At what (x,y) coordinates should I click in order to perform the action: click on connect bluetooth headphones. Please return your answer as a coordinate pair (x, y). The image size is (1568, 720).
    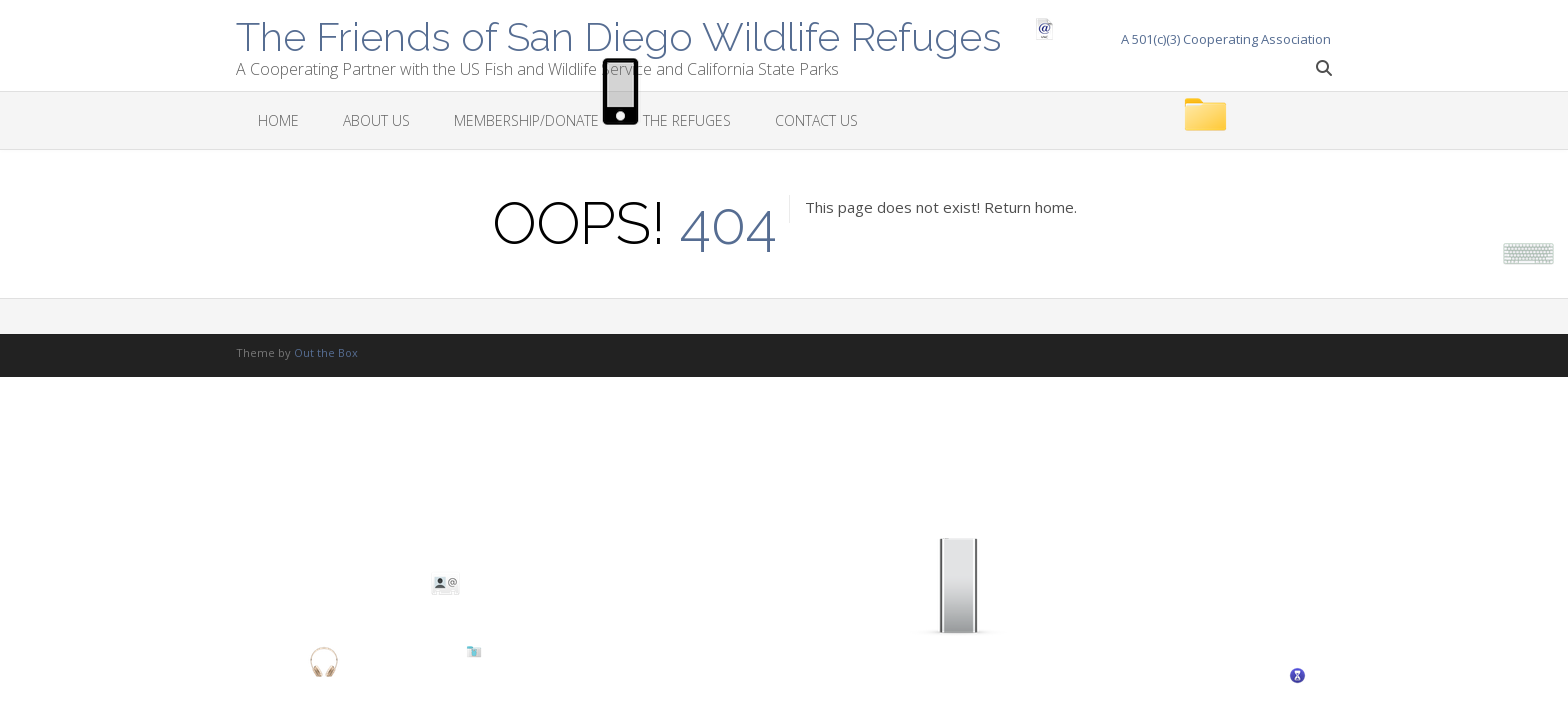
    Looking at the image, I should click on (324, 662).